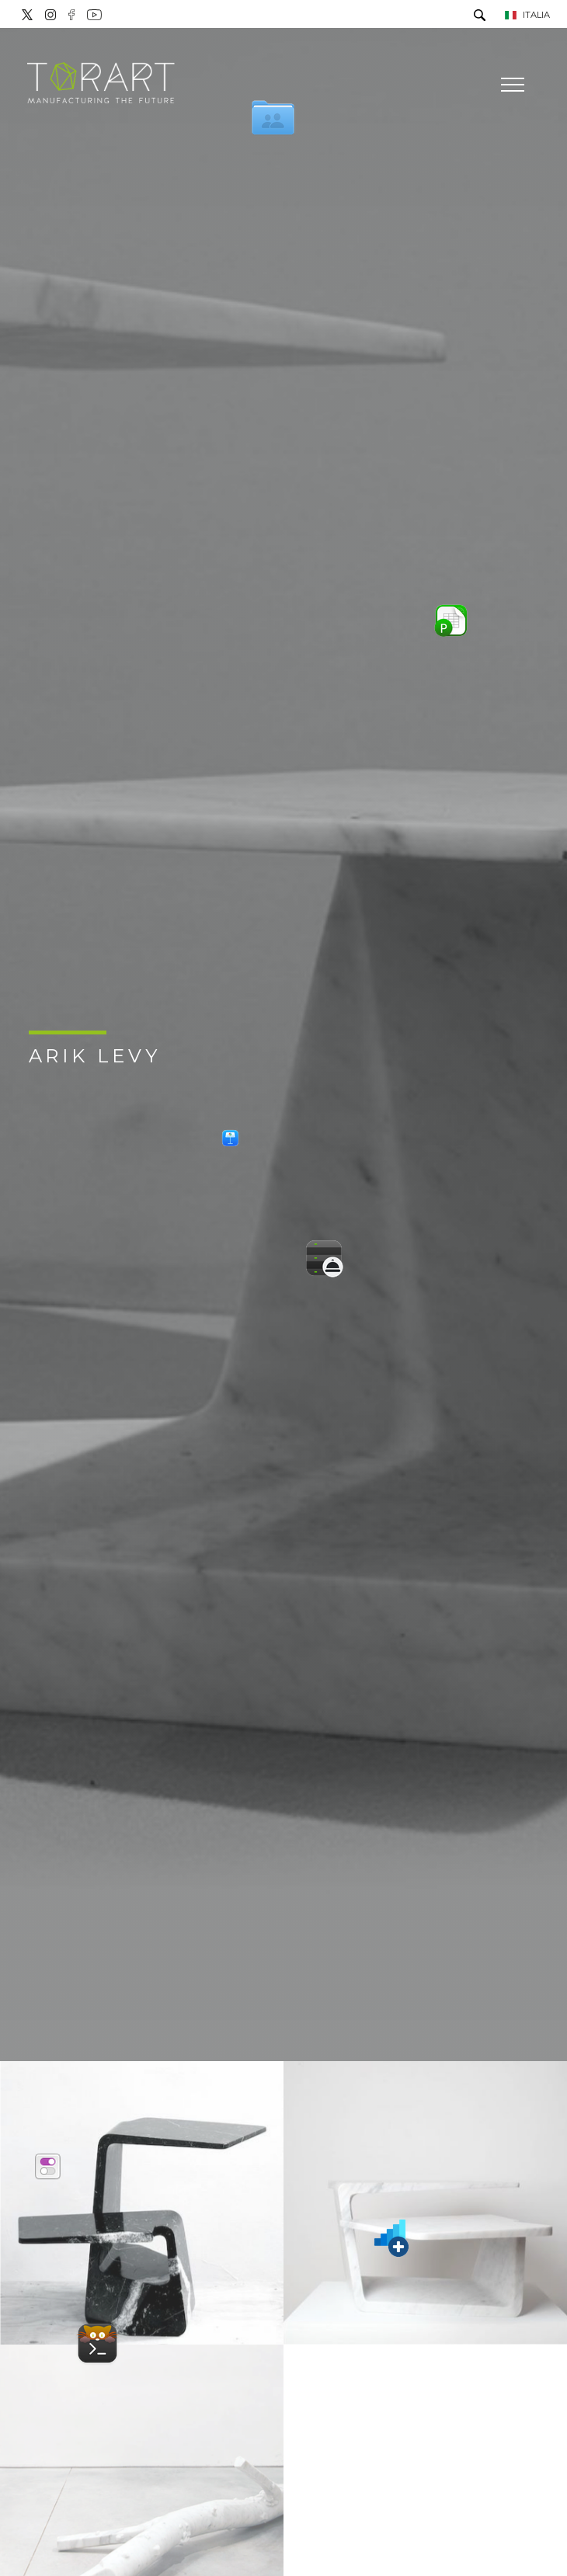 This screenshot has width=567, height=2576. I want to click on open the servers folder, so click(273, 117).